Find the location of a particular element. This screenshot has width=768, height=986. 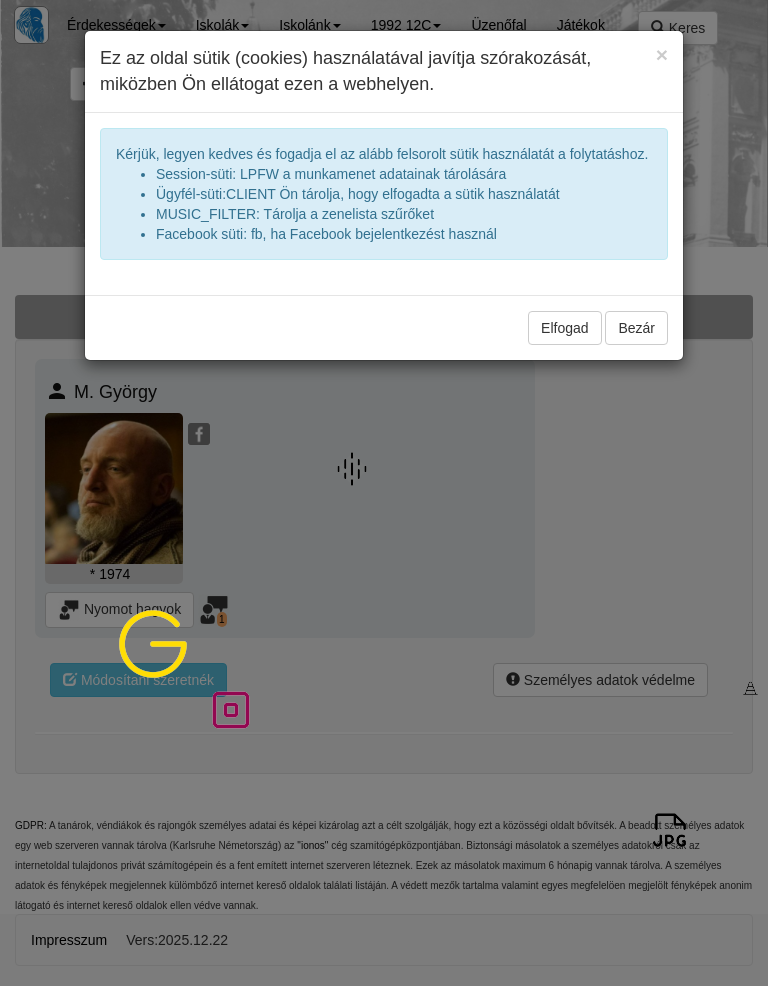

indicates an area under construction or maintenance is located at coordinates (750, 688).